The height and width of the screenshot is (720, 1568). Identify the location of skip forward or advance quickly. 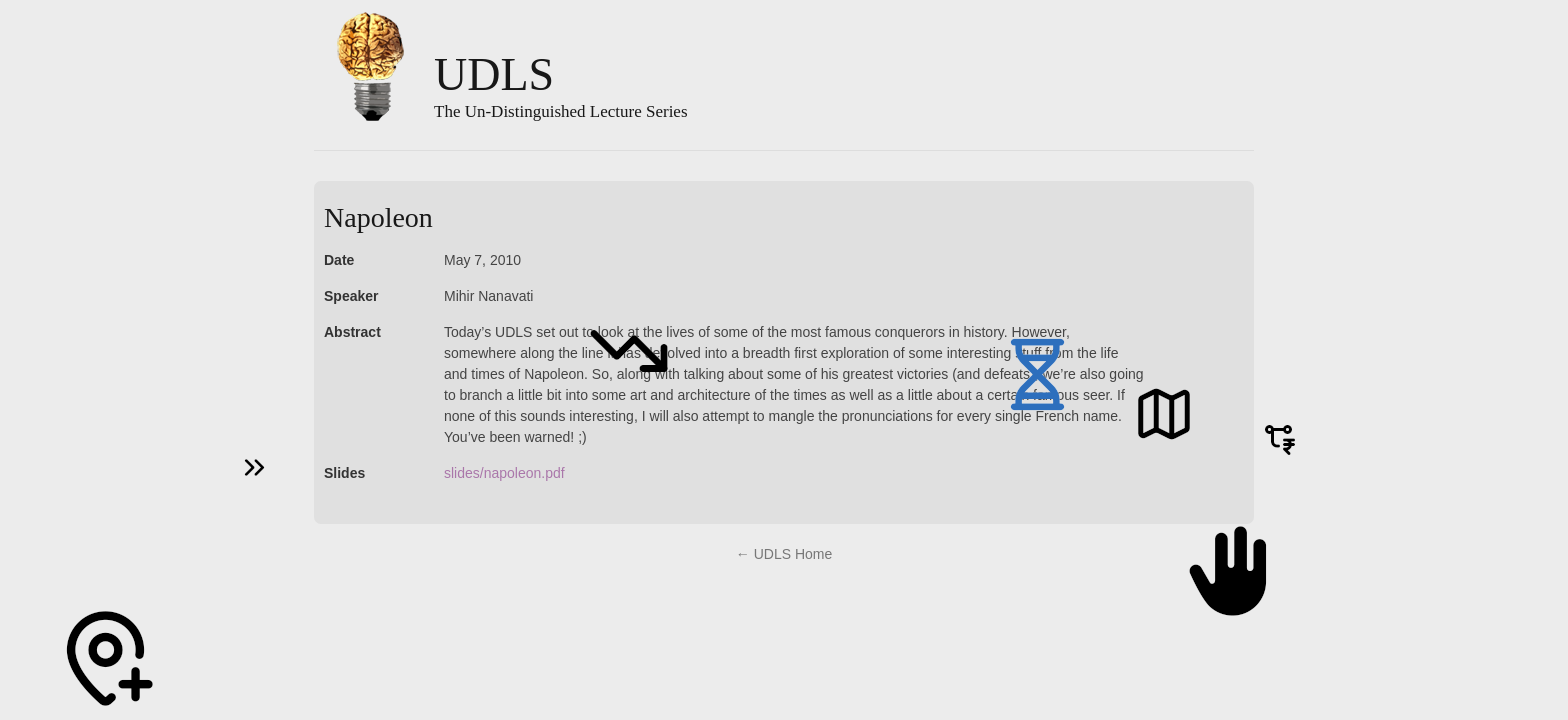
(254, 467).